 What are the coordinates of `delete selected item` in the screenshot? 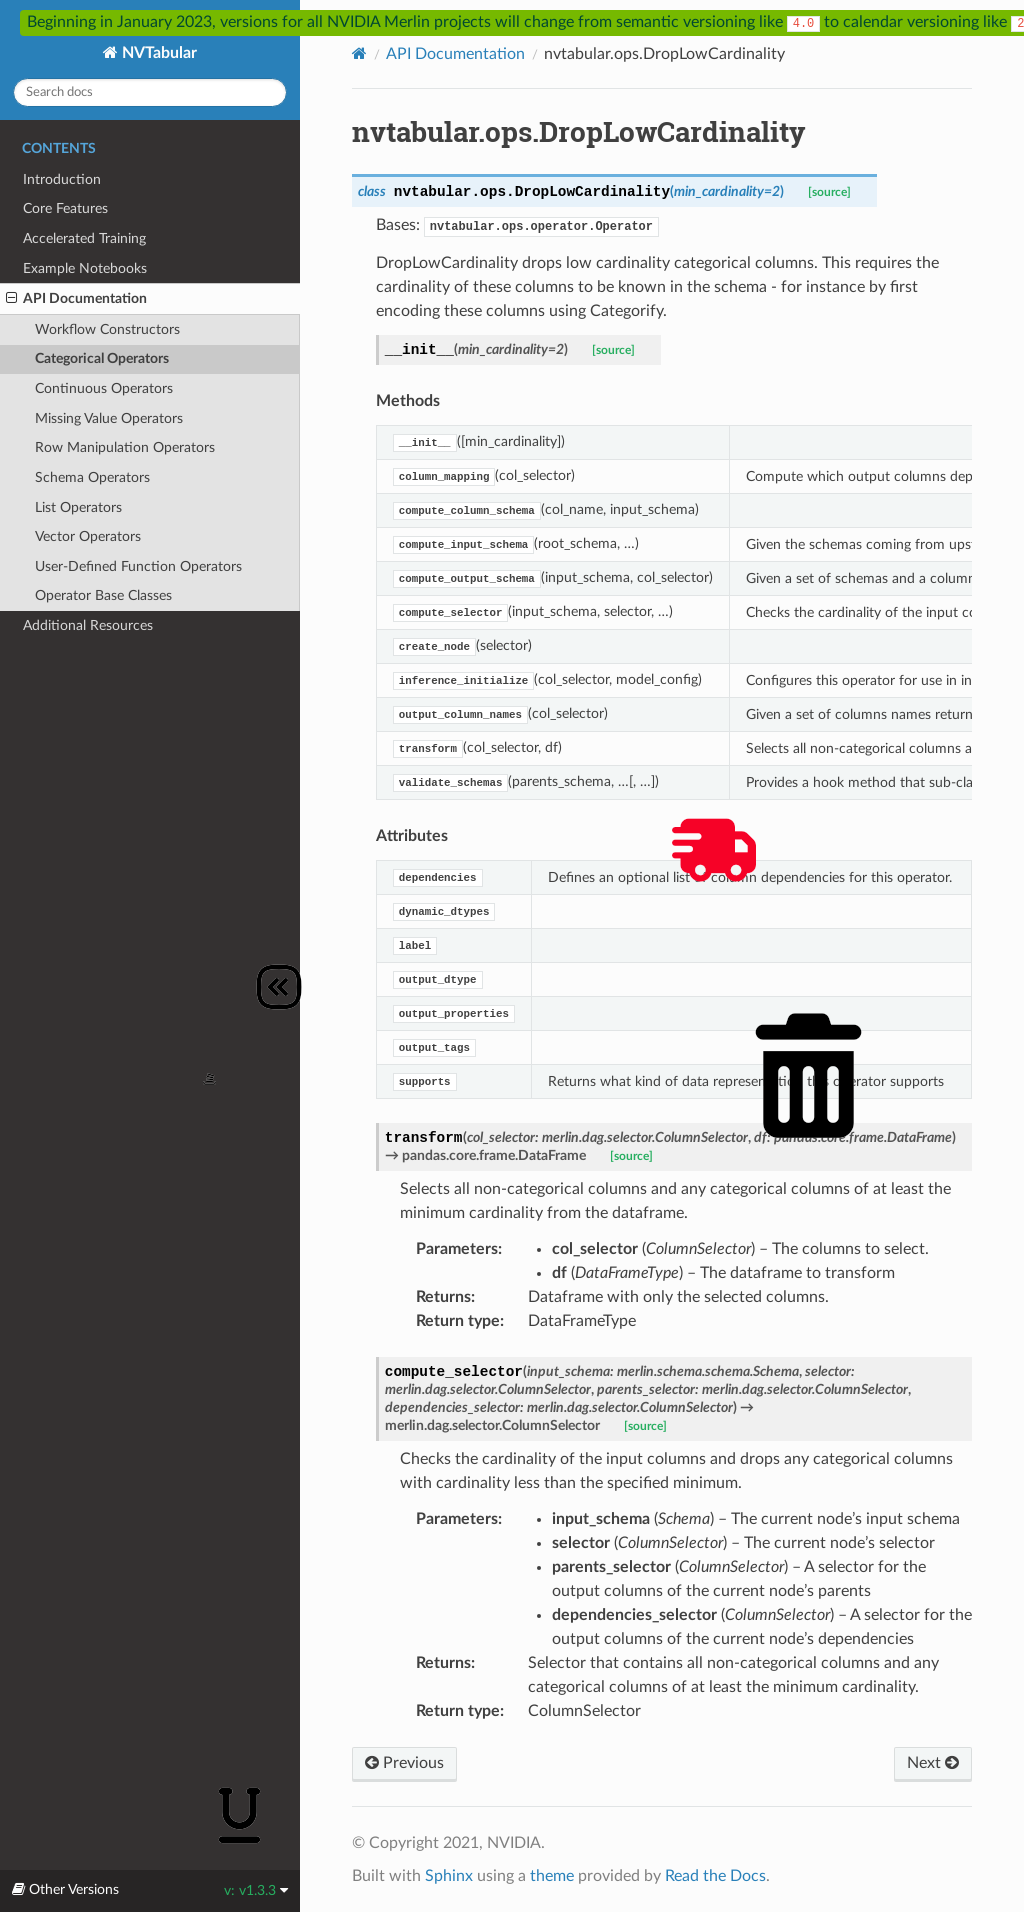 It's located at (808, 1077).